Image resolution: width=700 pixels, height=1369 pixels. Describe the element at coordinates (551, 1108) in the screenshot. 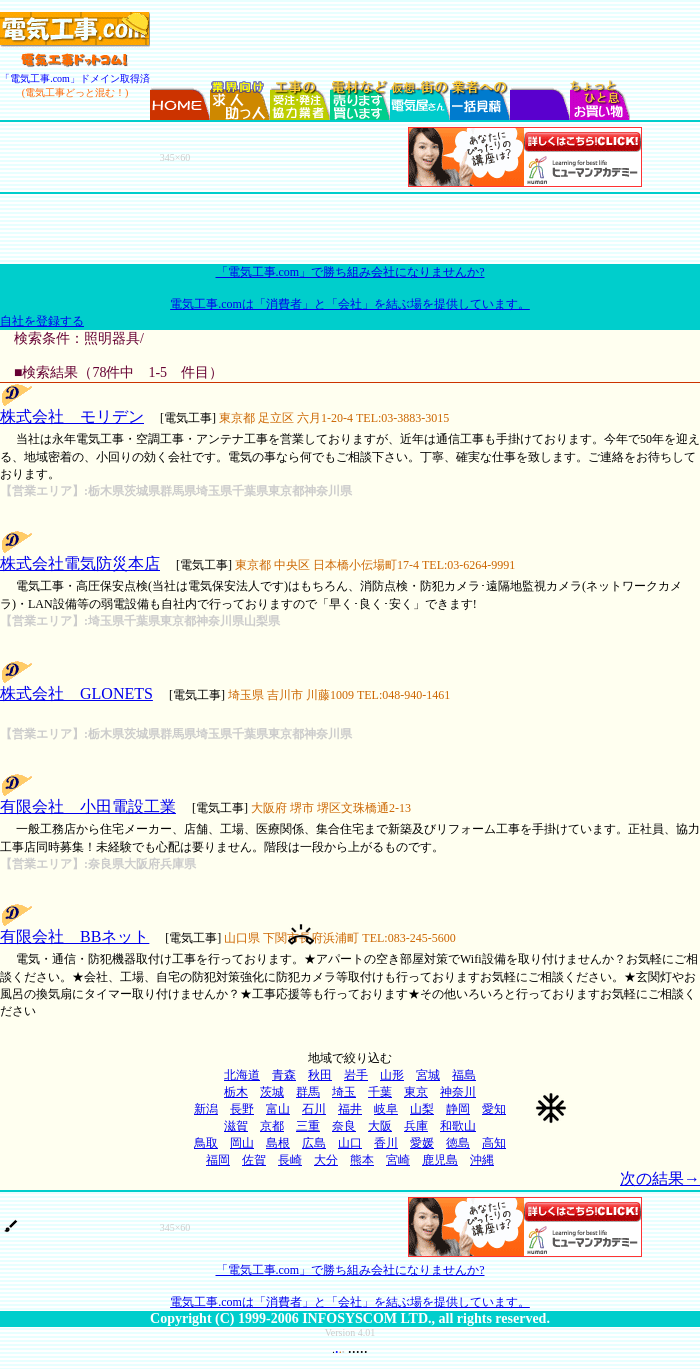

I see `toggle air conditioning or cooling settings` at that location.